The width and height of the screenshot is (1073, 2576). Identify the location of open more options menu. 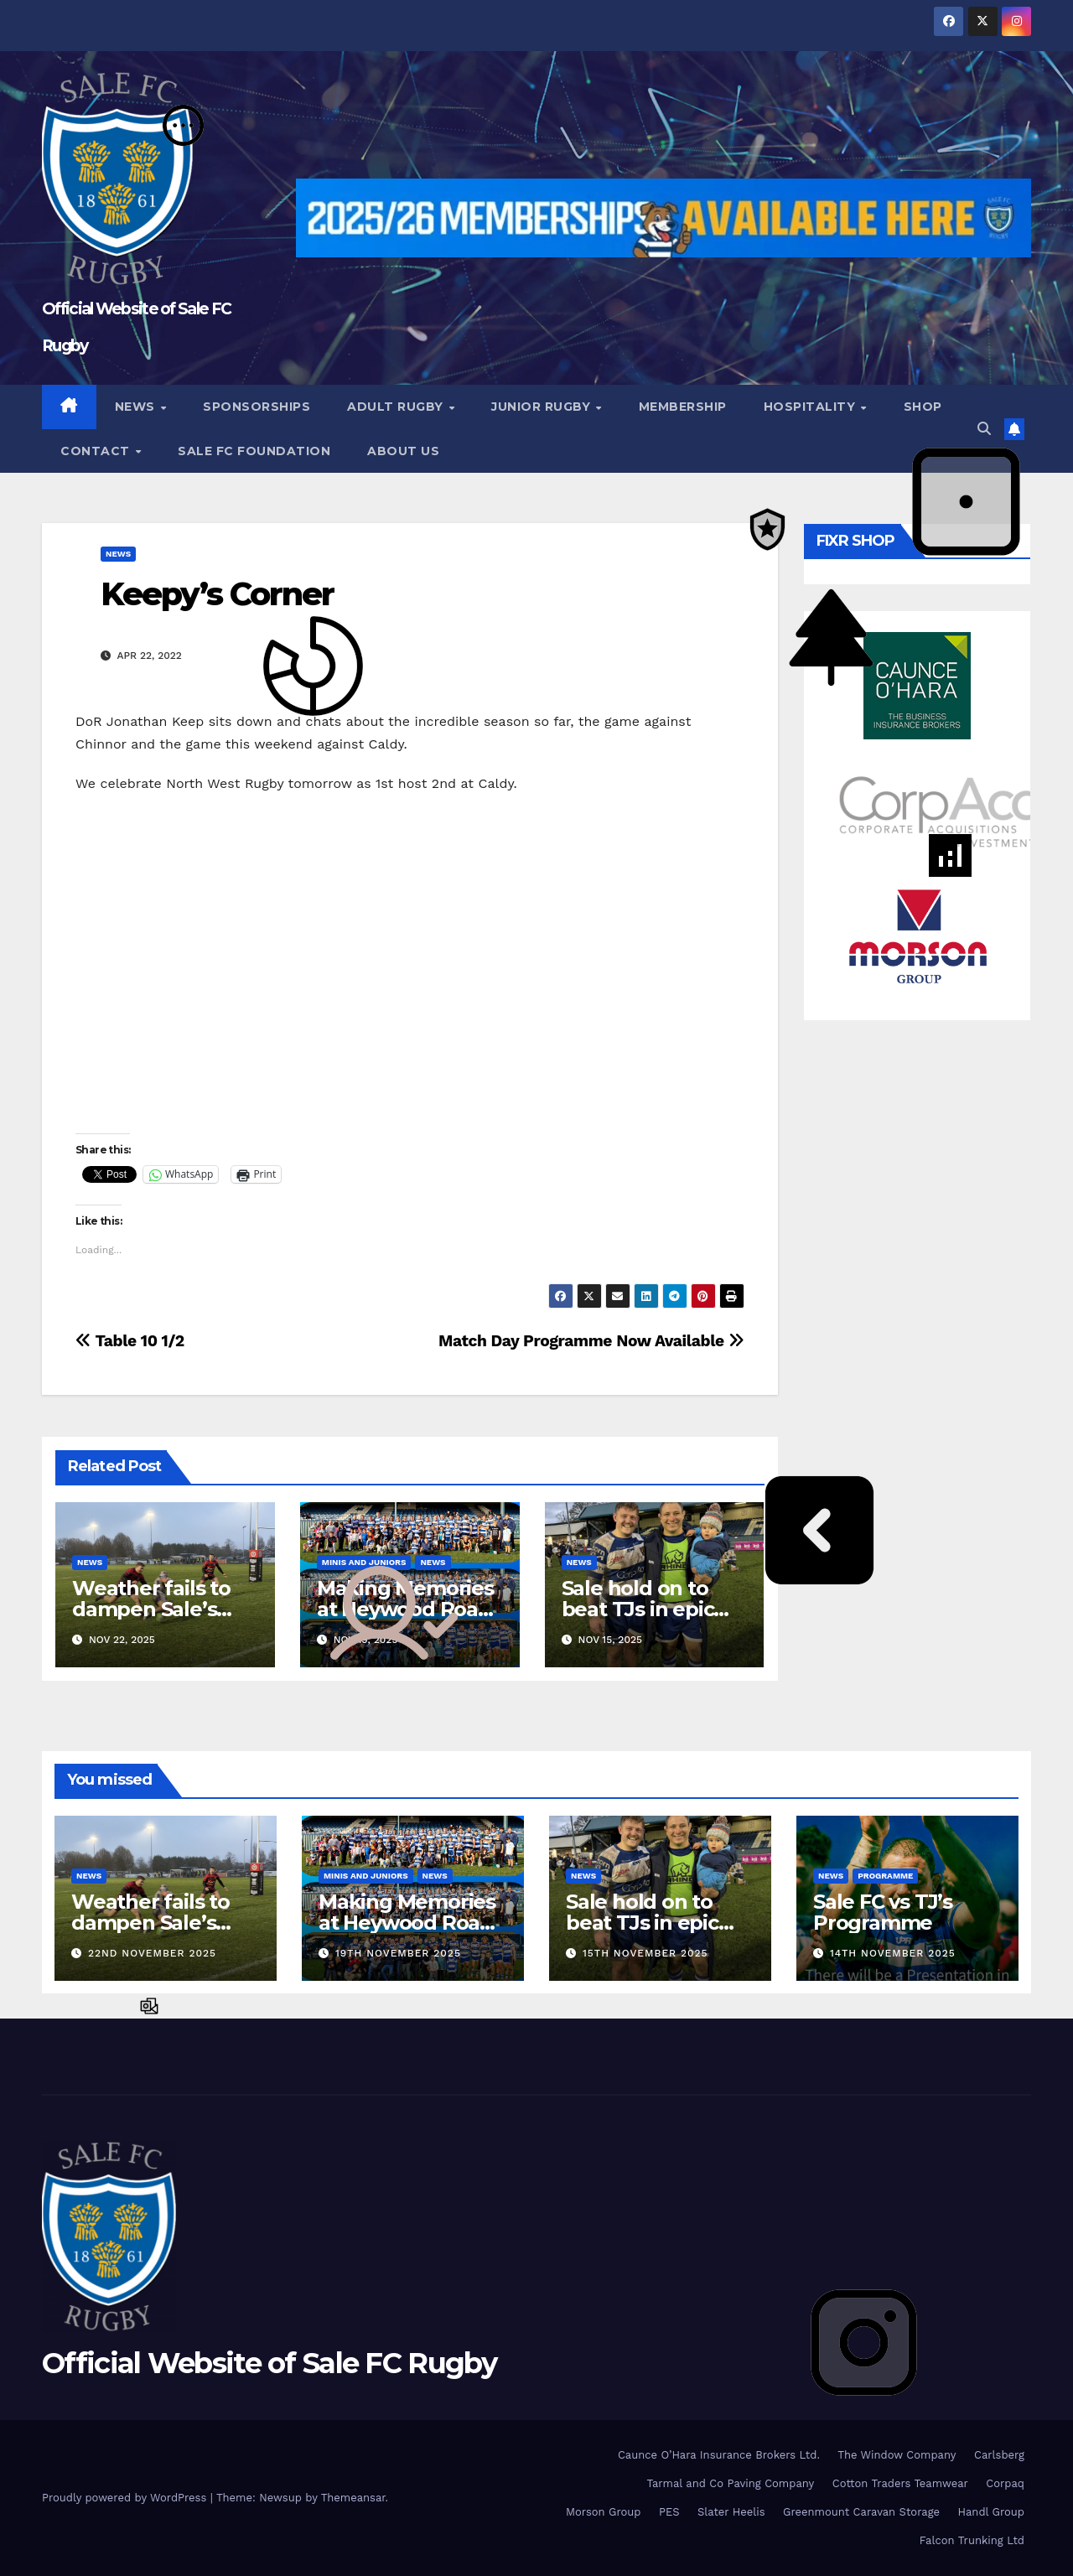
(183, 125).